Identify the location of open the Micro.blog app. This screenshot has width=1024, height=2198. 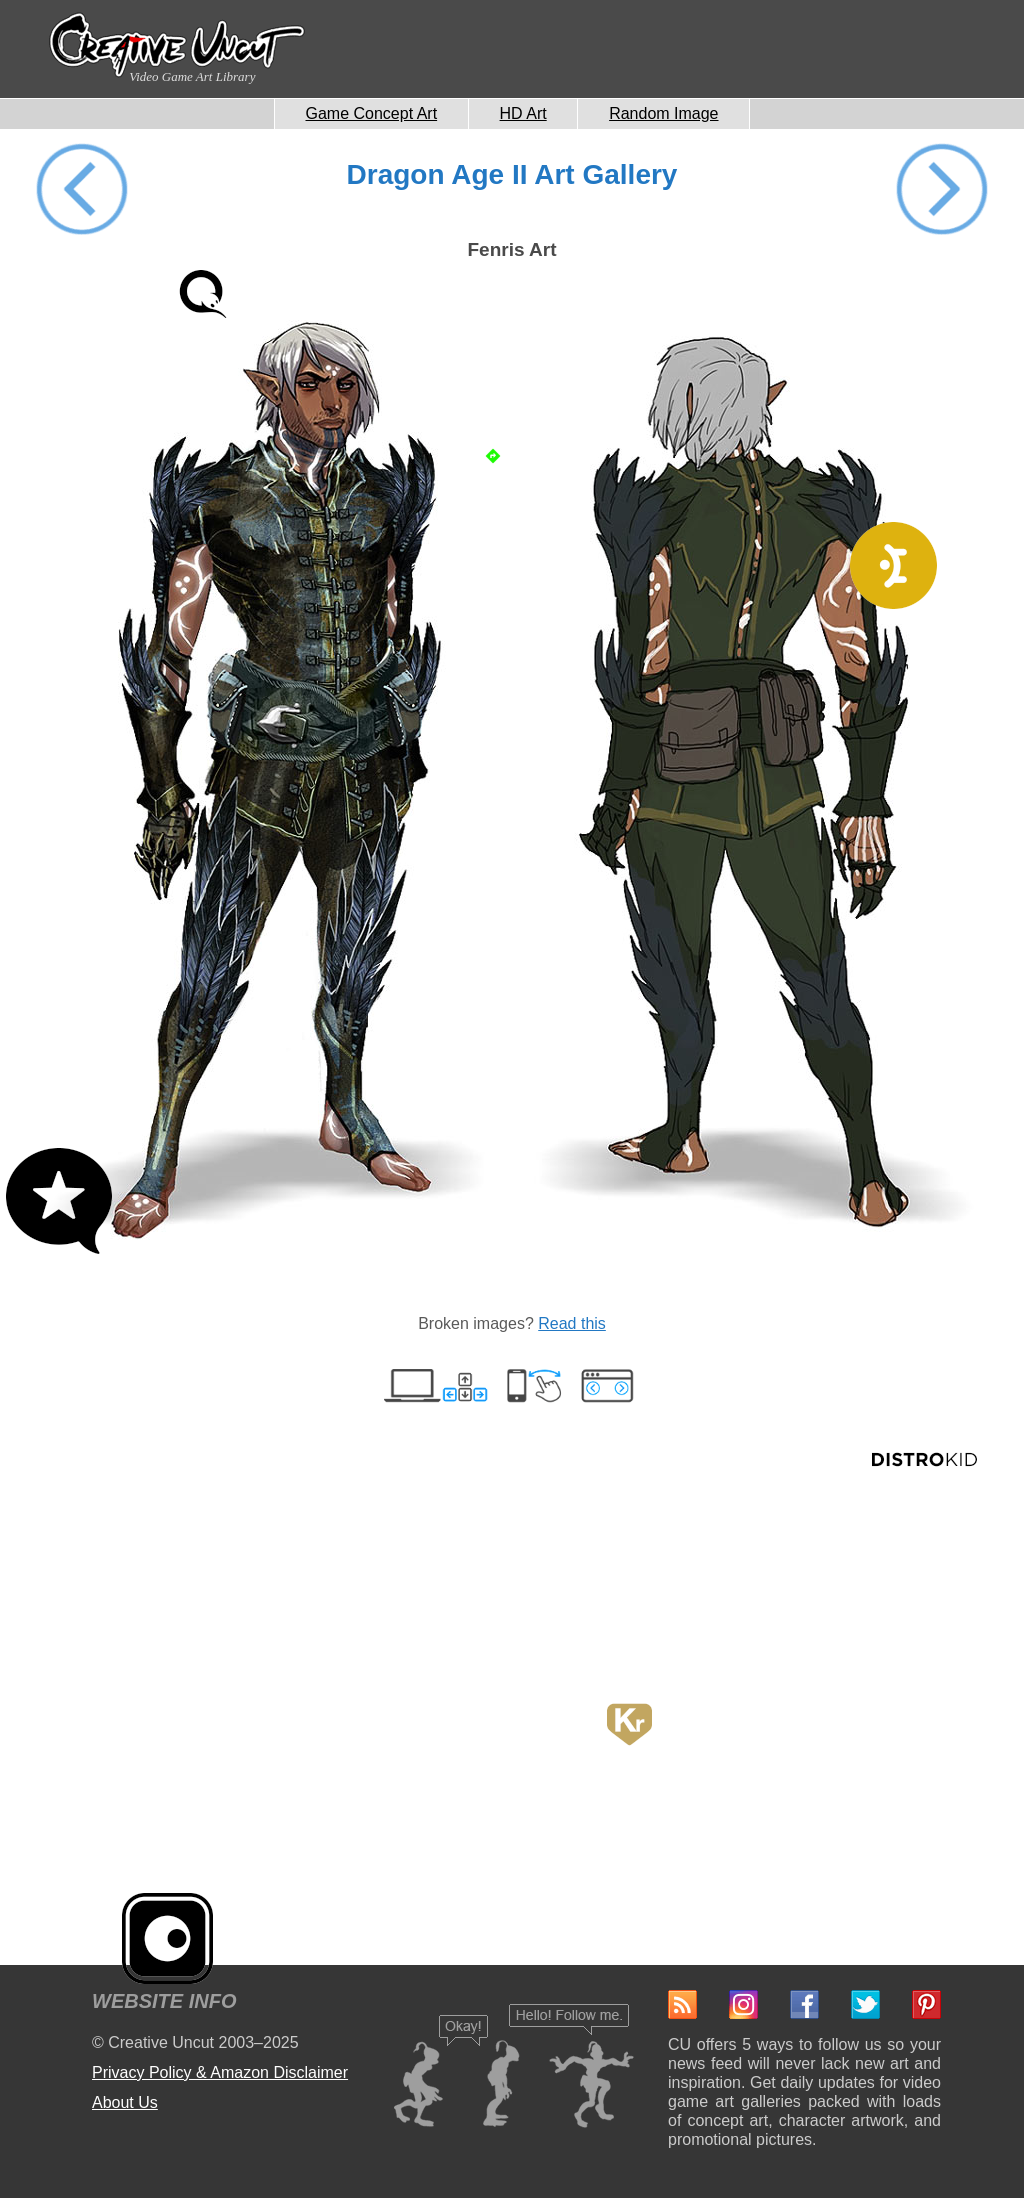
(59, 1201).